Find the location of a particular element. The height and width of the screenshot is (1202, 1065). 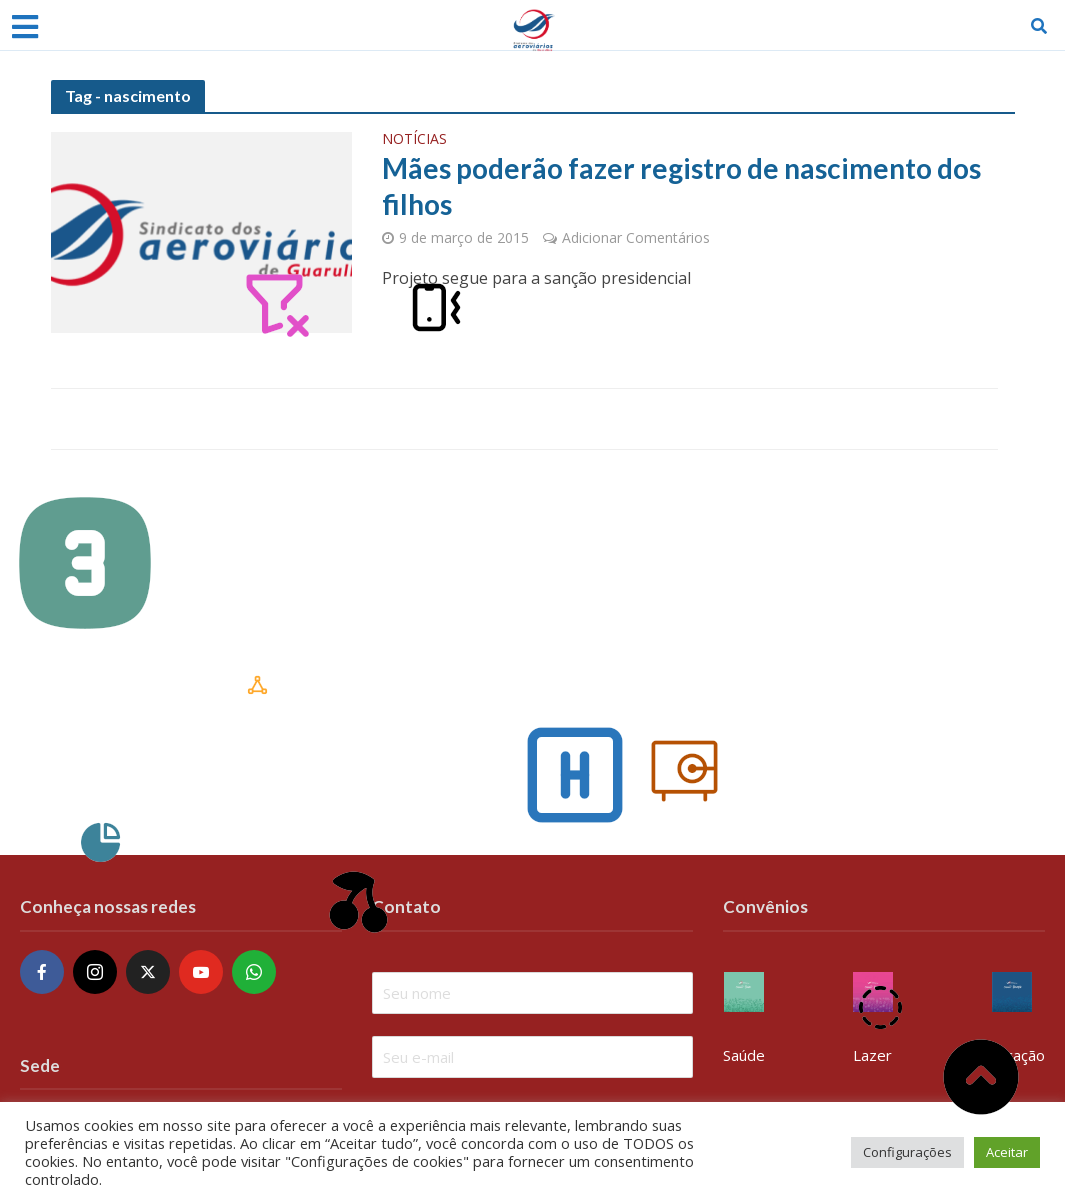

find nearby hospitals or medical facilities is located at coordinates (575, 775).